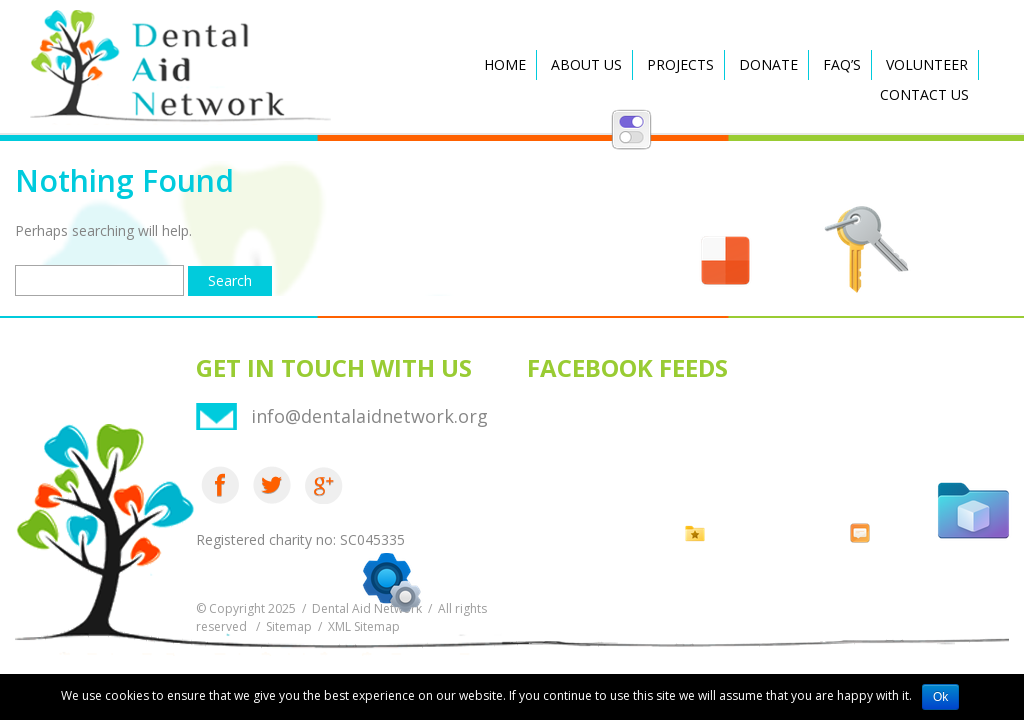 This screenshot has height=720, width=1024. What do you see at coordinates (973, 512) in the screenshot?
I see `open the 3D objects folder` at bounding box center [973, 512].